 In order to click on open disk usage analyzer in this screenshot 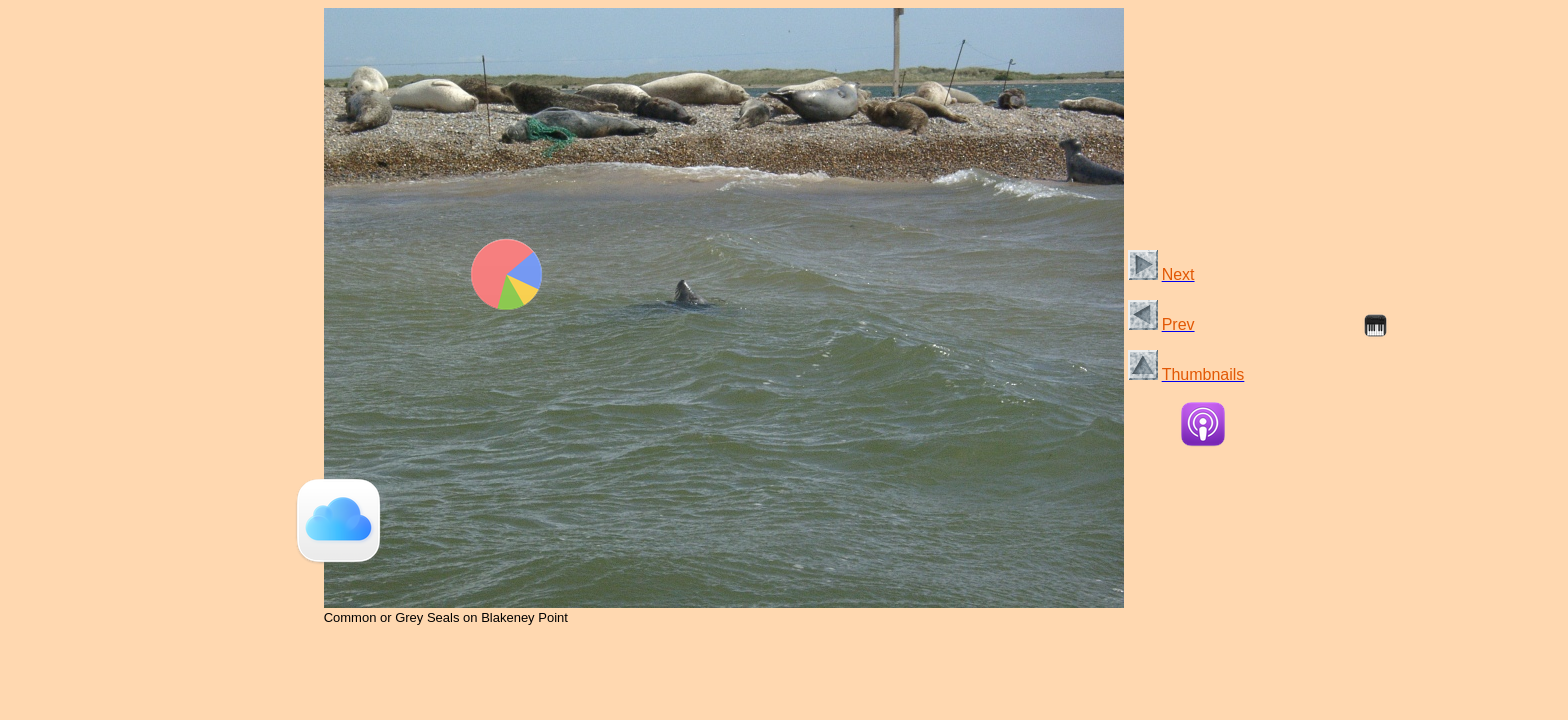, I will do `click(506, 274)`.